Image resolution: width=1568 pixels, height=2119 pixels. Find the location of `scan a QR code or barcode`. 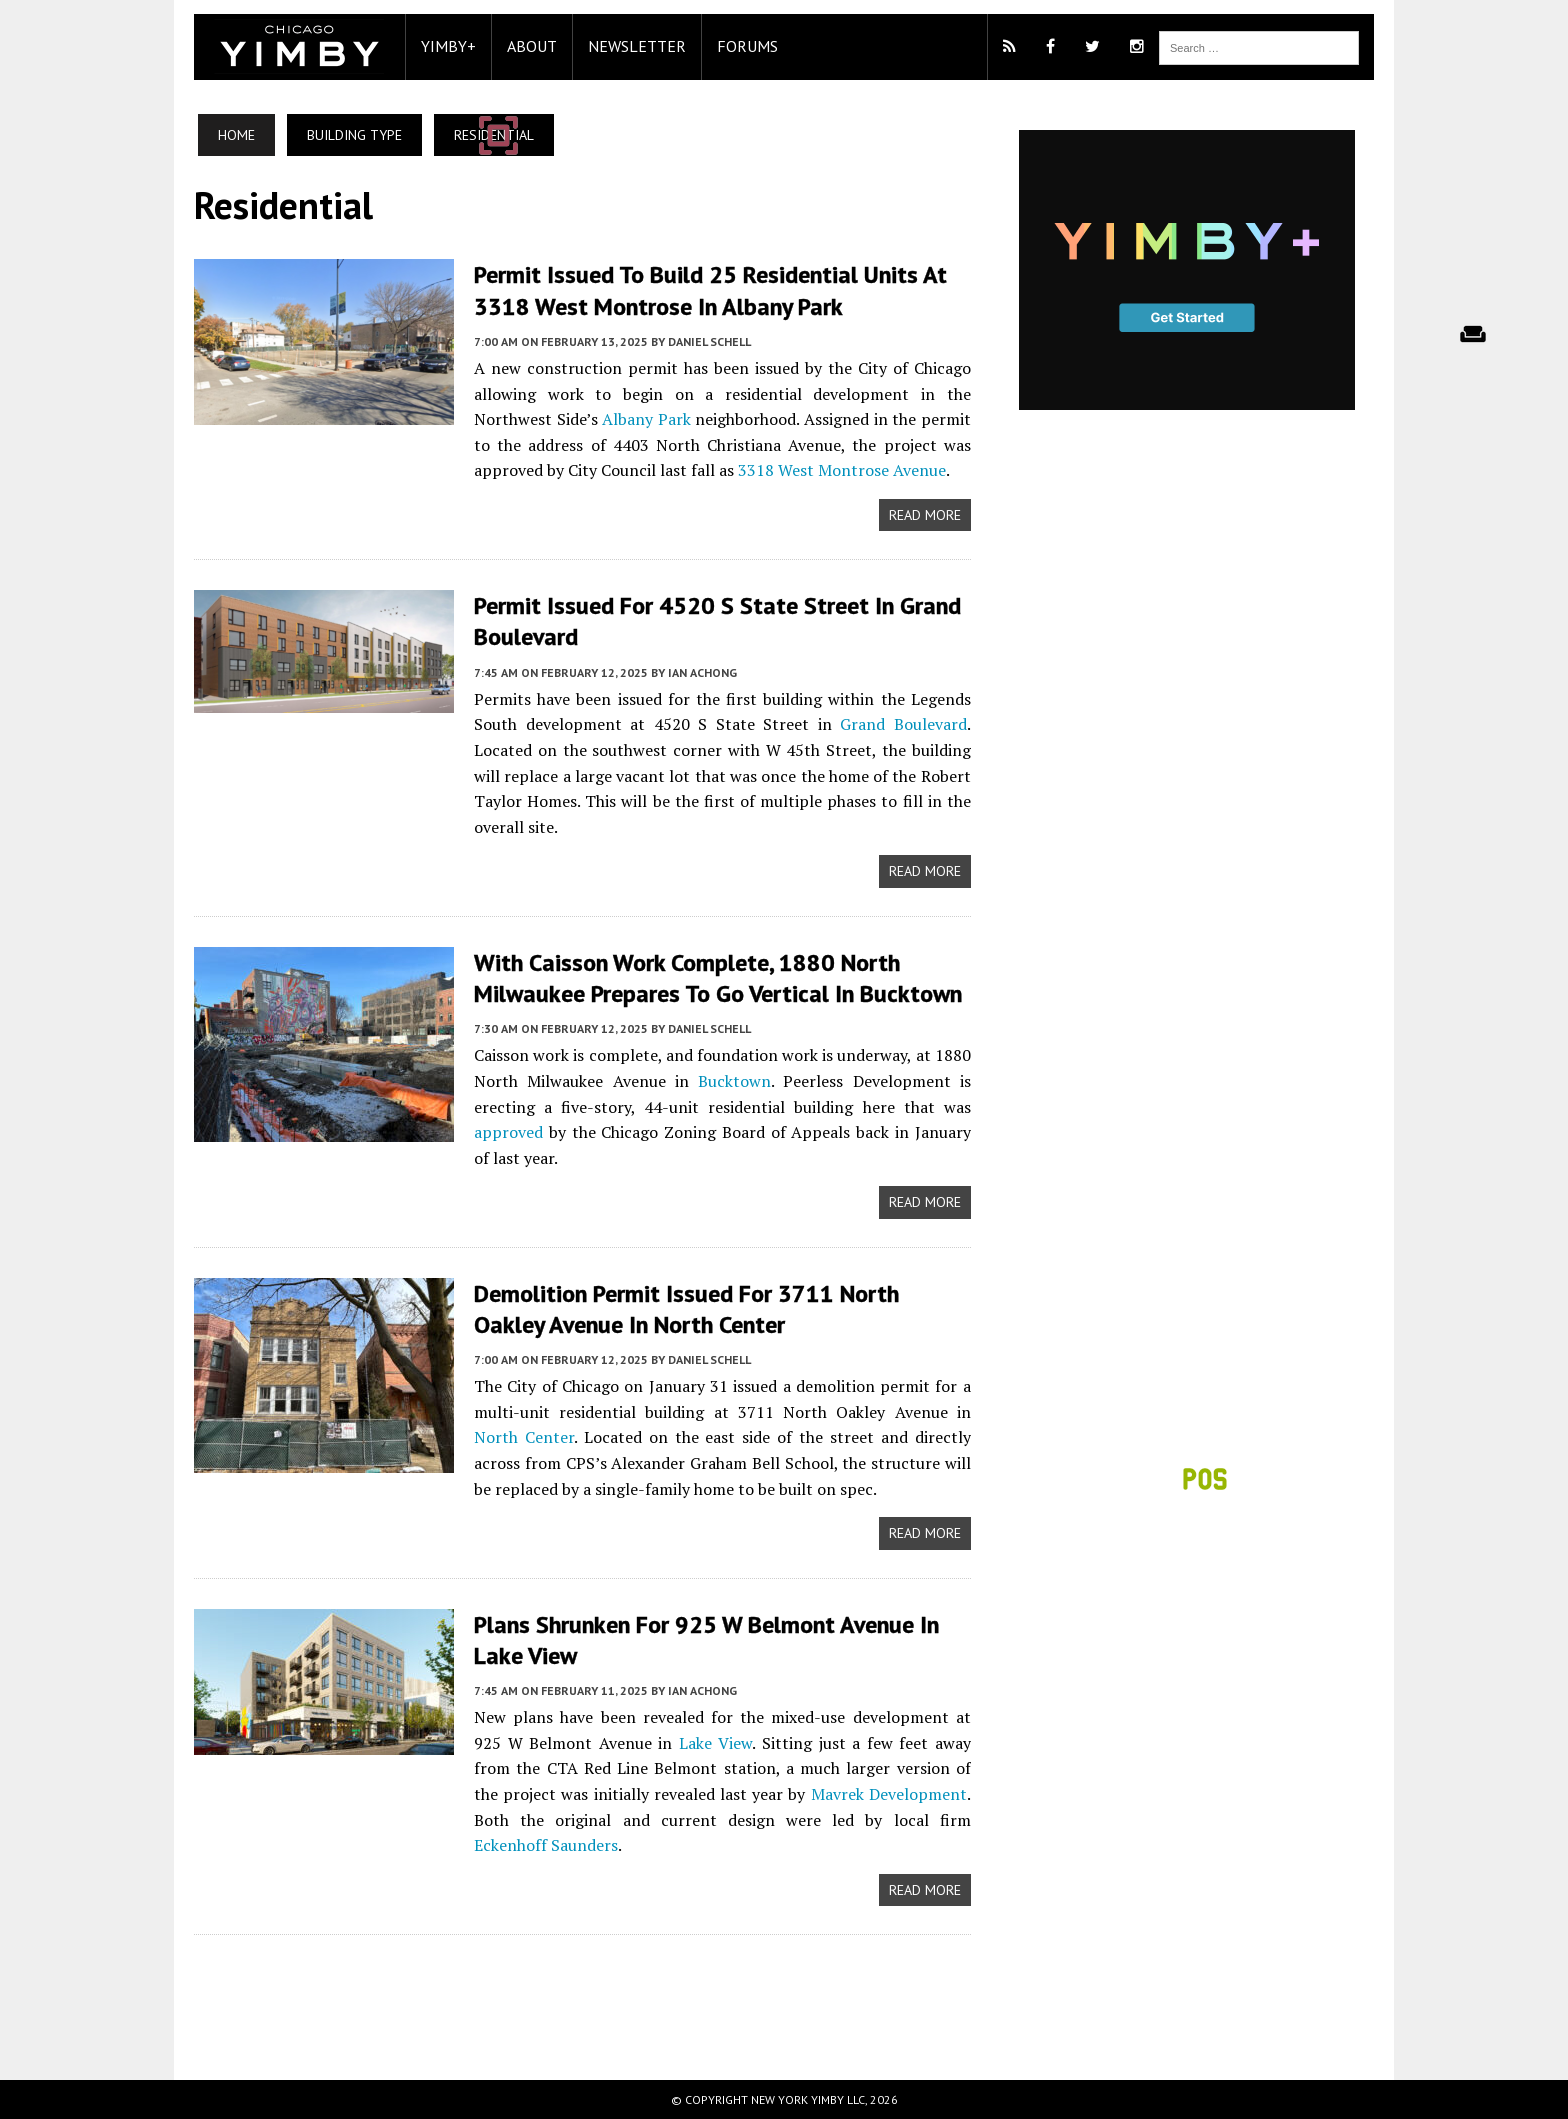

scan a QR code or barcode is located at coordinates (498, 135).